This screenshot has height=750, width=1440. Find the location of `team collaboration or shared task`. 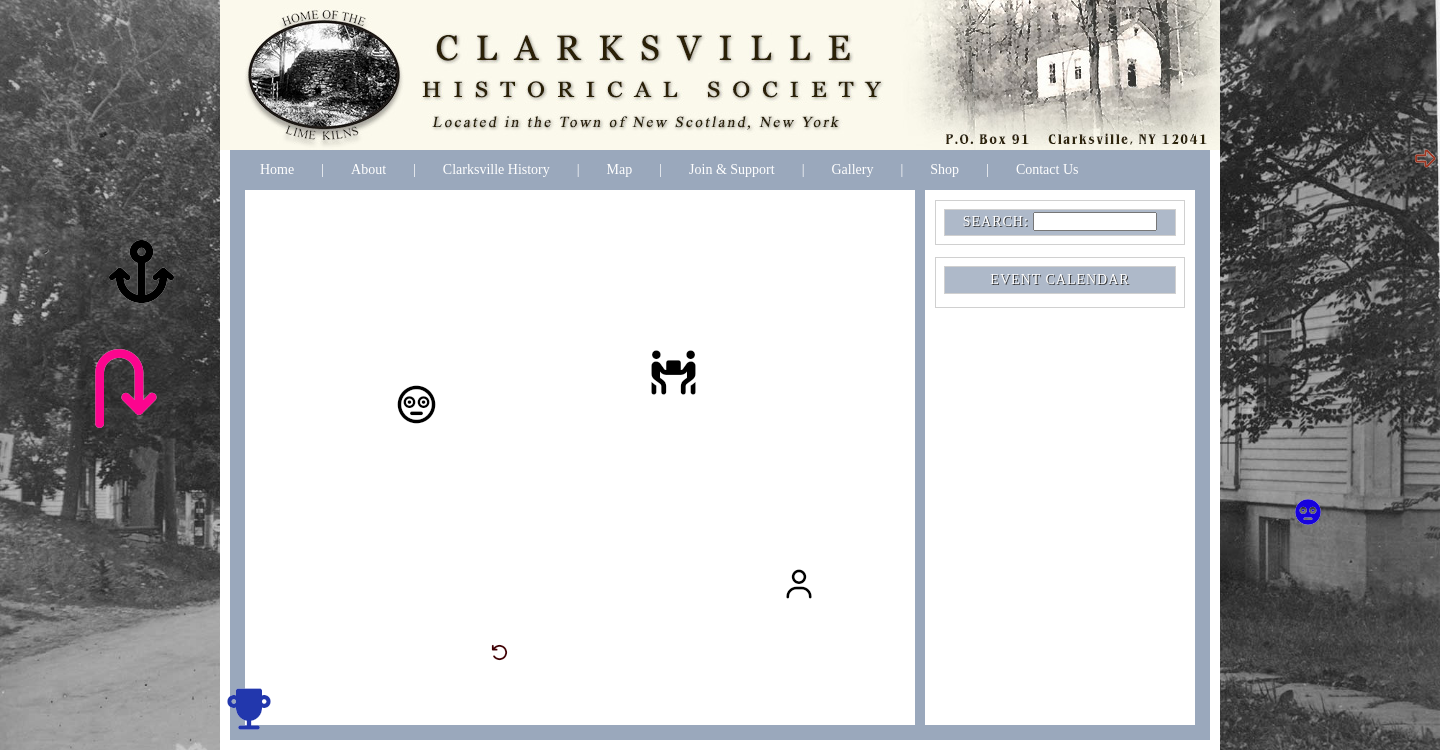

team collaboration or shared task is located at coordinates (673, 372).